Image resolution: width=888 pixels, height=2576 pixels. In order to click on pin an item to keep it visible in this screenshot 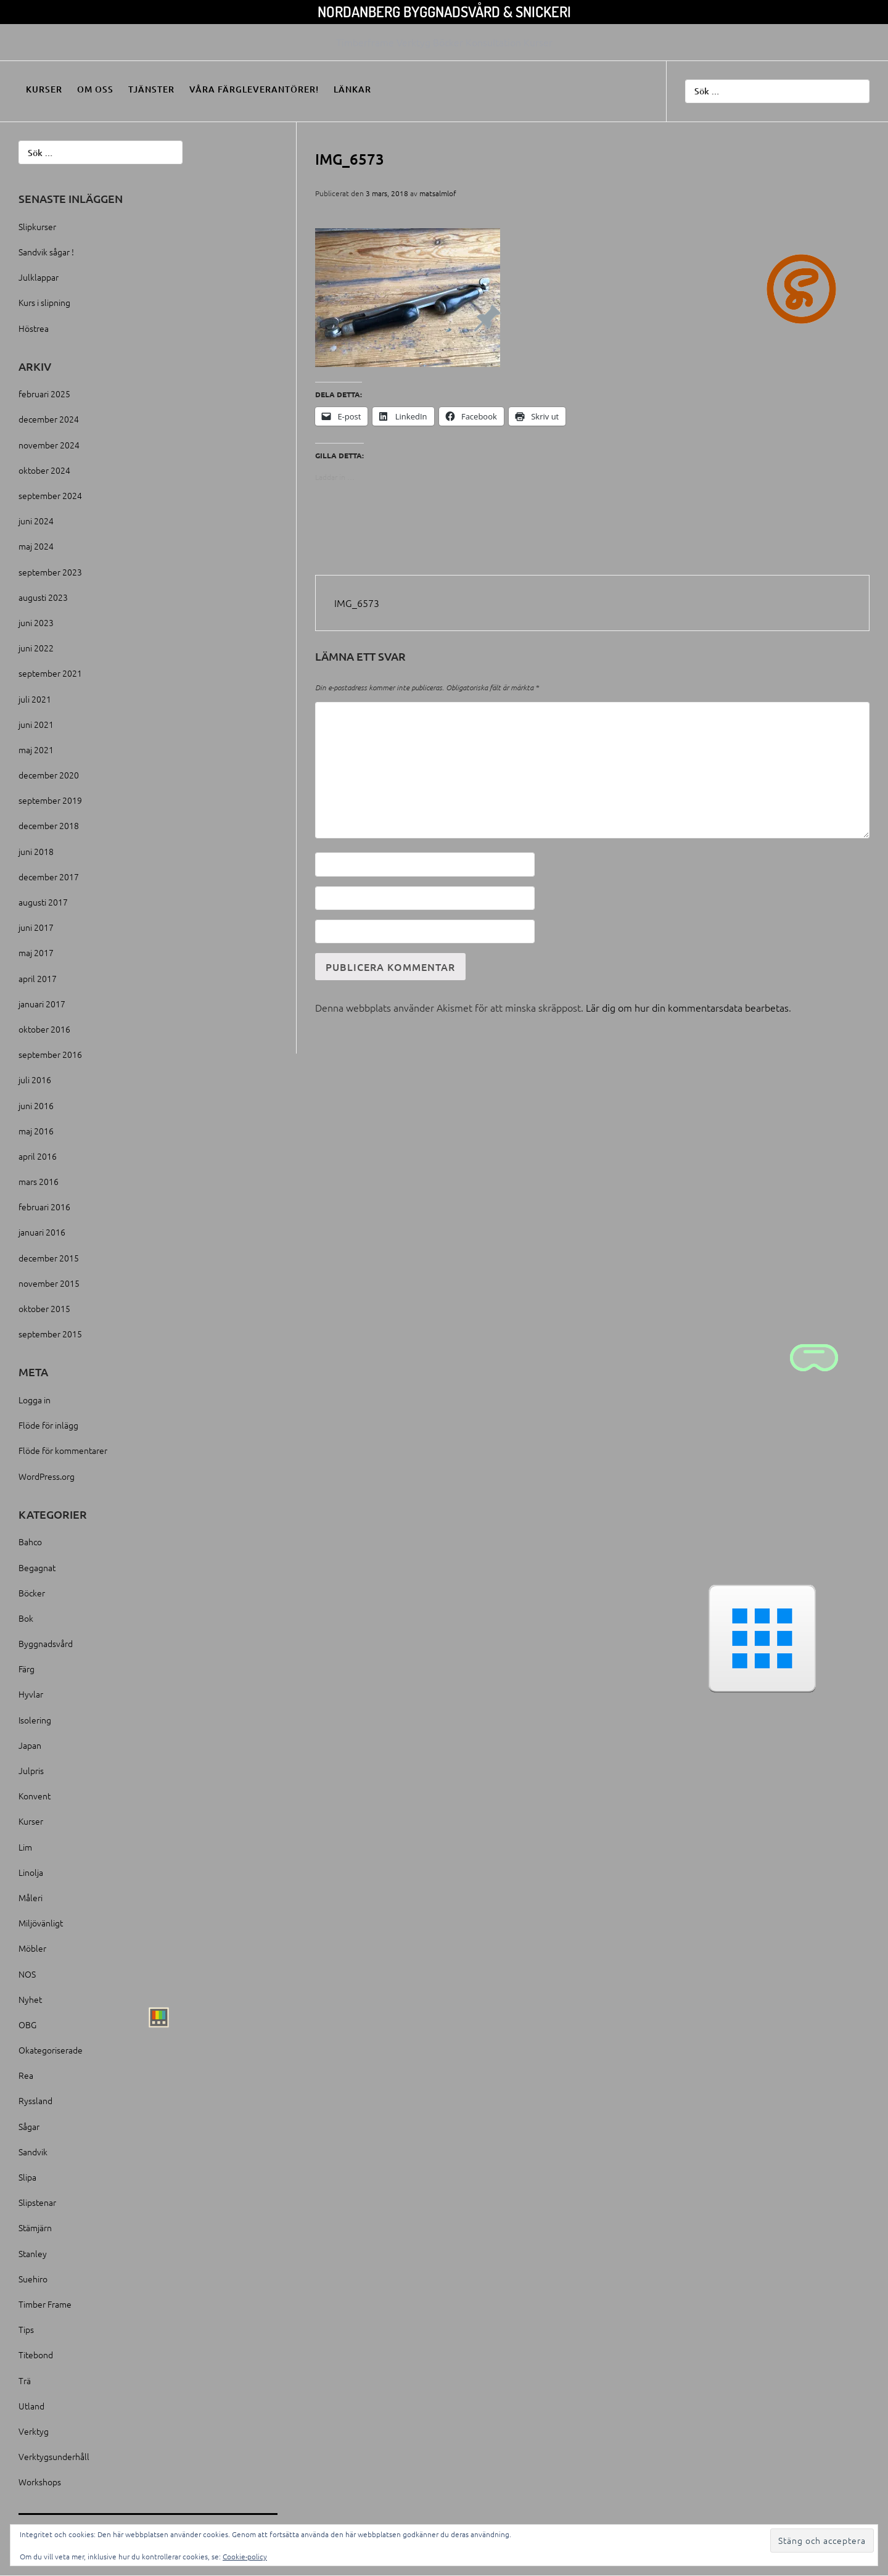, I will do `click(487, 318)`.